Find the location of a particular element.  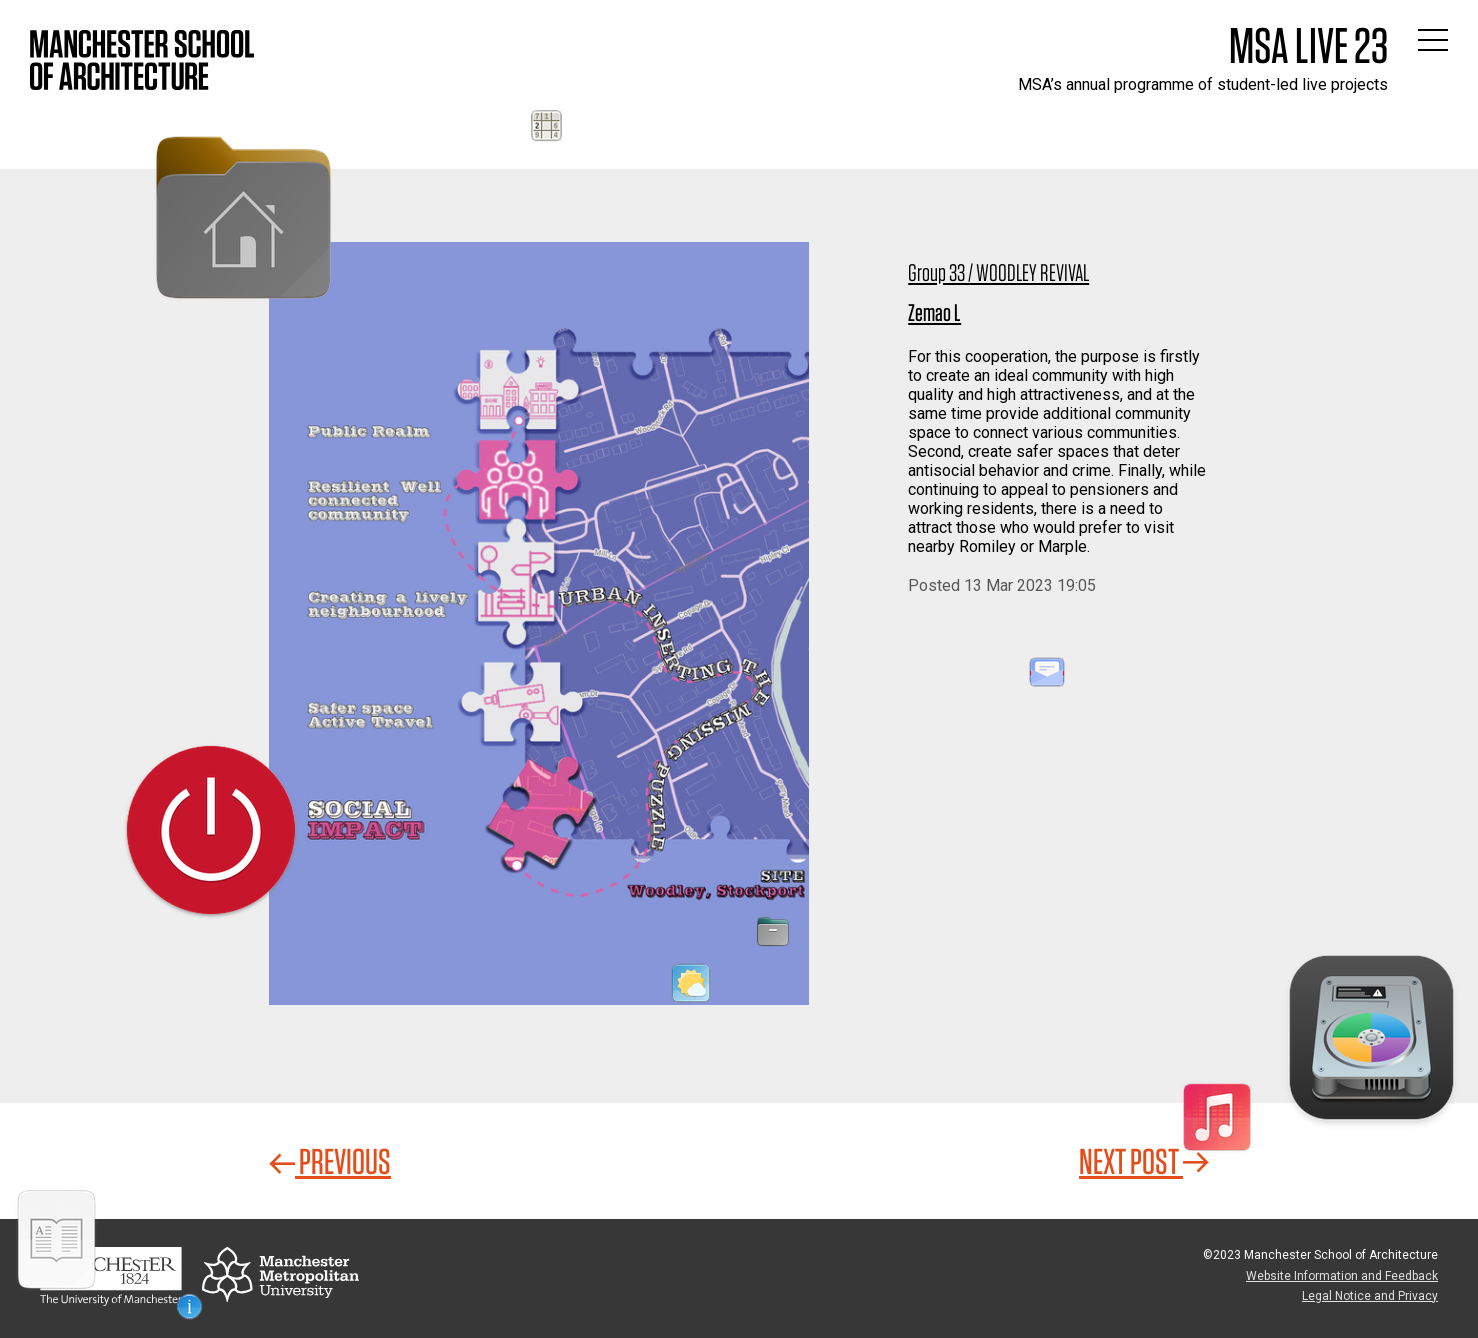

open the sudoku puzzle game is located at coordinates (546, 125).